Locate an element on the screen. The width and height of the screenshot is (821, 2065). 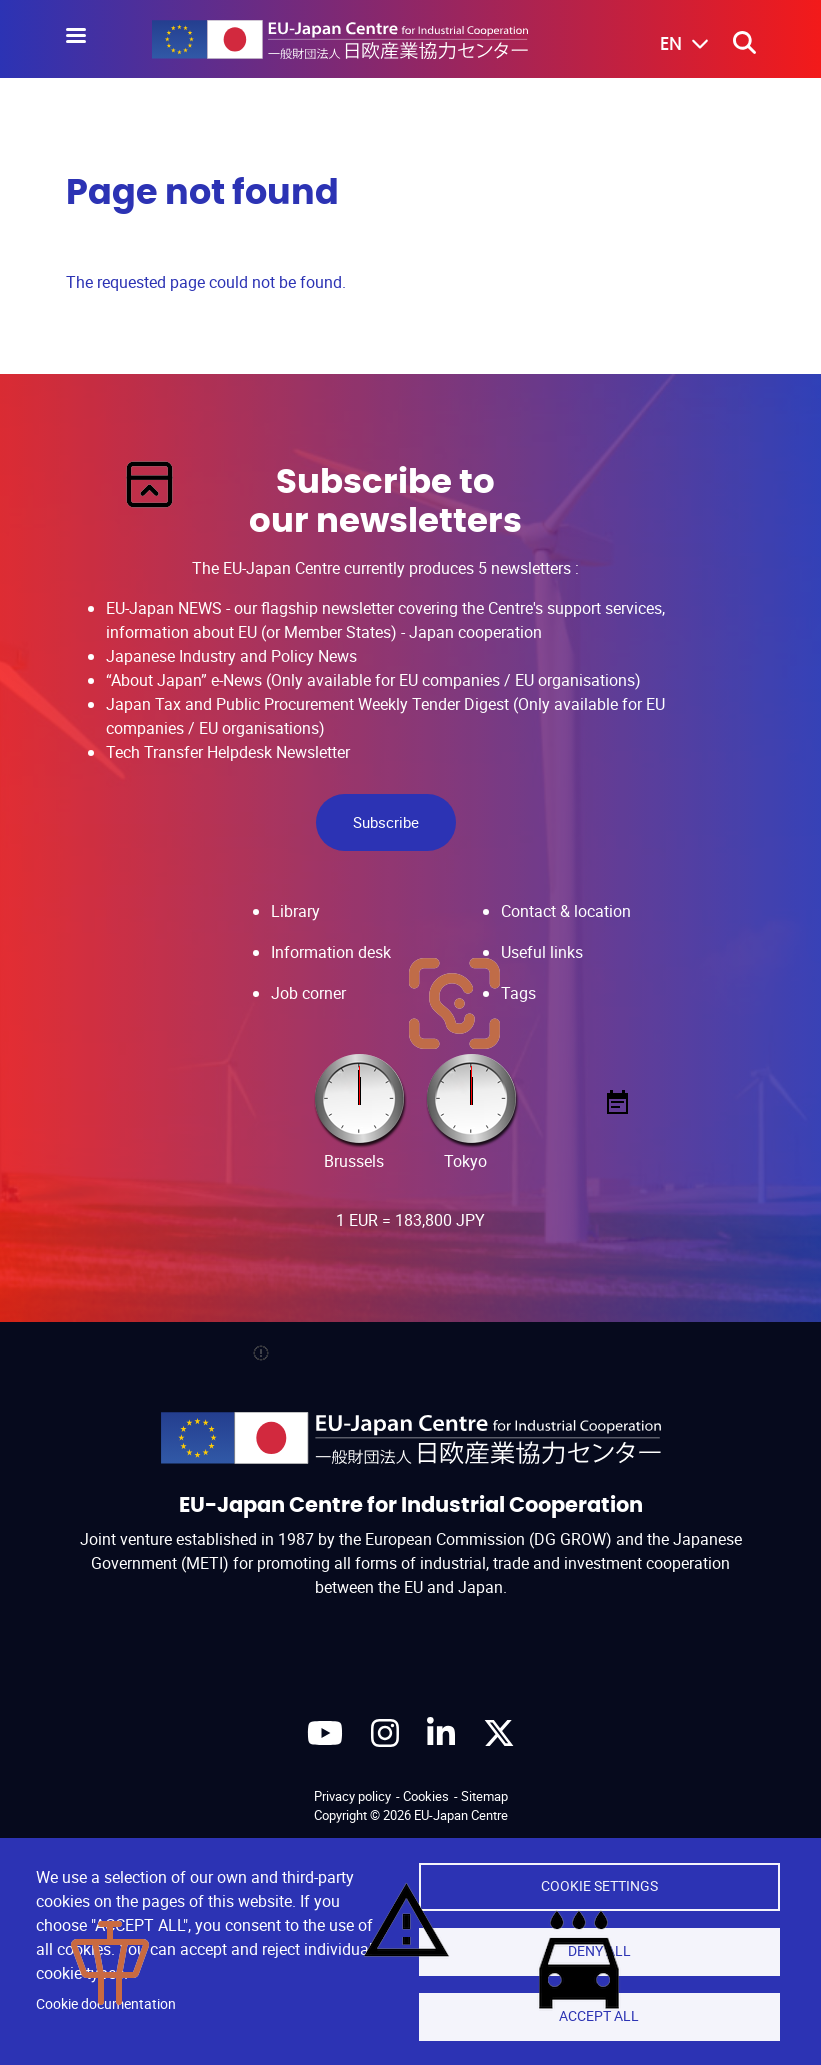
view event details or notes is located at coordinates (617, 1103).